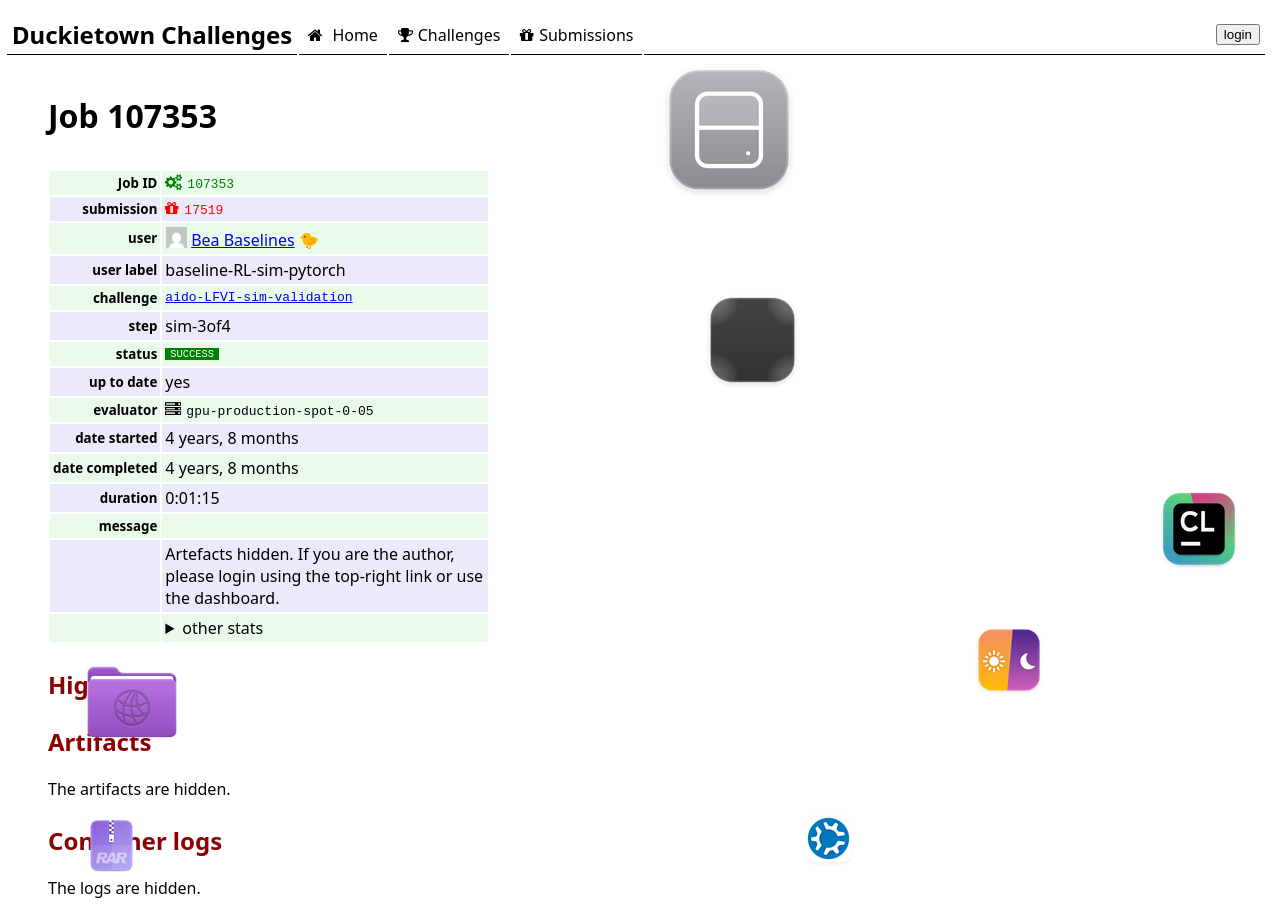 Image resolution: width=1280 pixels, height=915 pixels. Describe the element at coordinates (1199, 529) in the screenshot. I see `open CLion IDE application` at that location.